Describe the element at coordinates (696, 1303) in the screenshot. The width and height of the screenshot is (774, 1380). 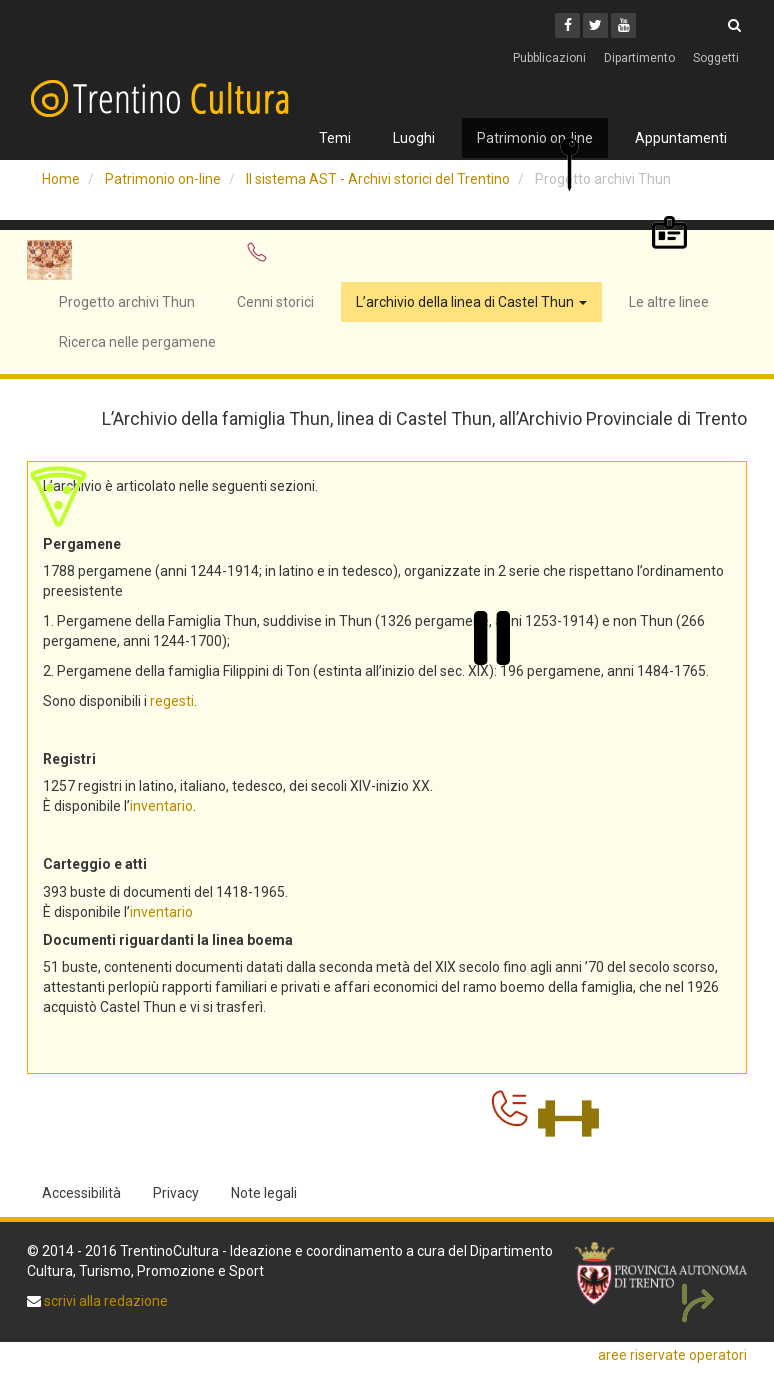
I see `take the next right turn` at that location.